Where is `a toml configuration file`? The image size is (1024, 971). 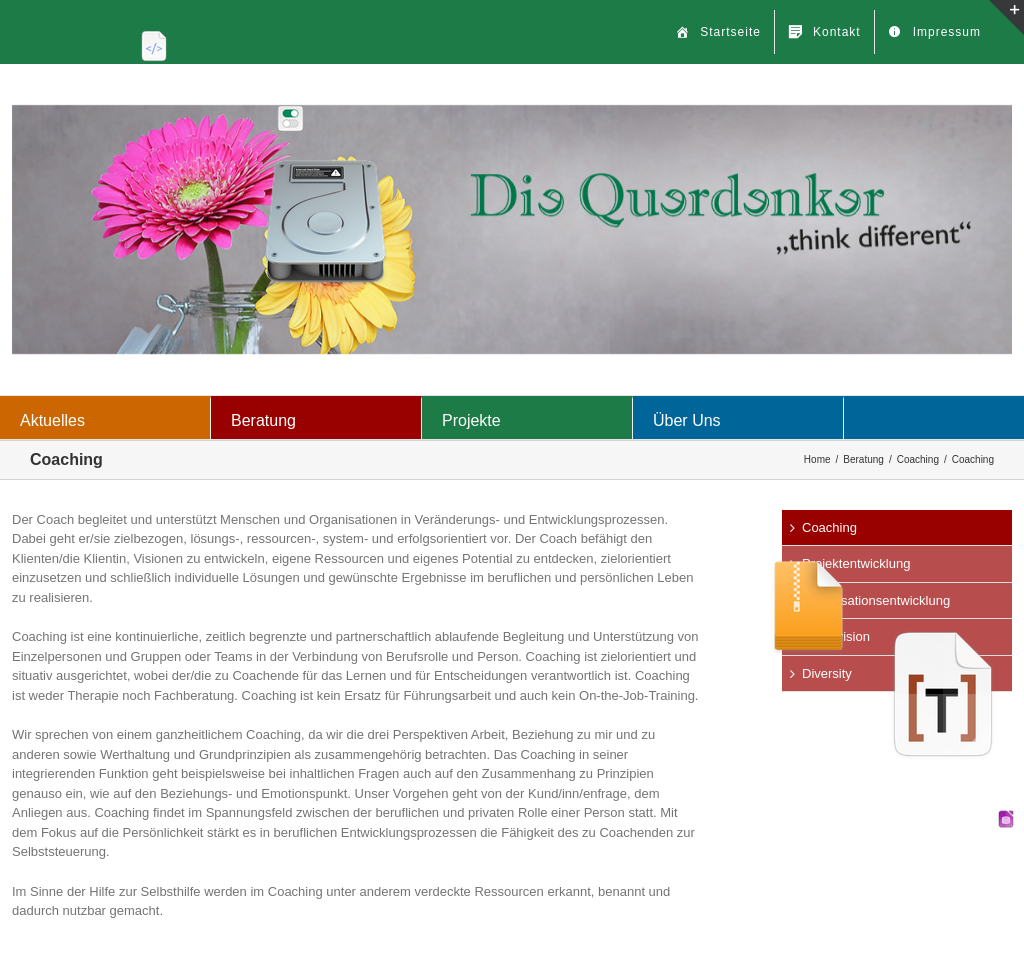 a toml configuration file is located at coordinates (943, 694).